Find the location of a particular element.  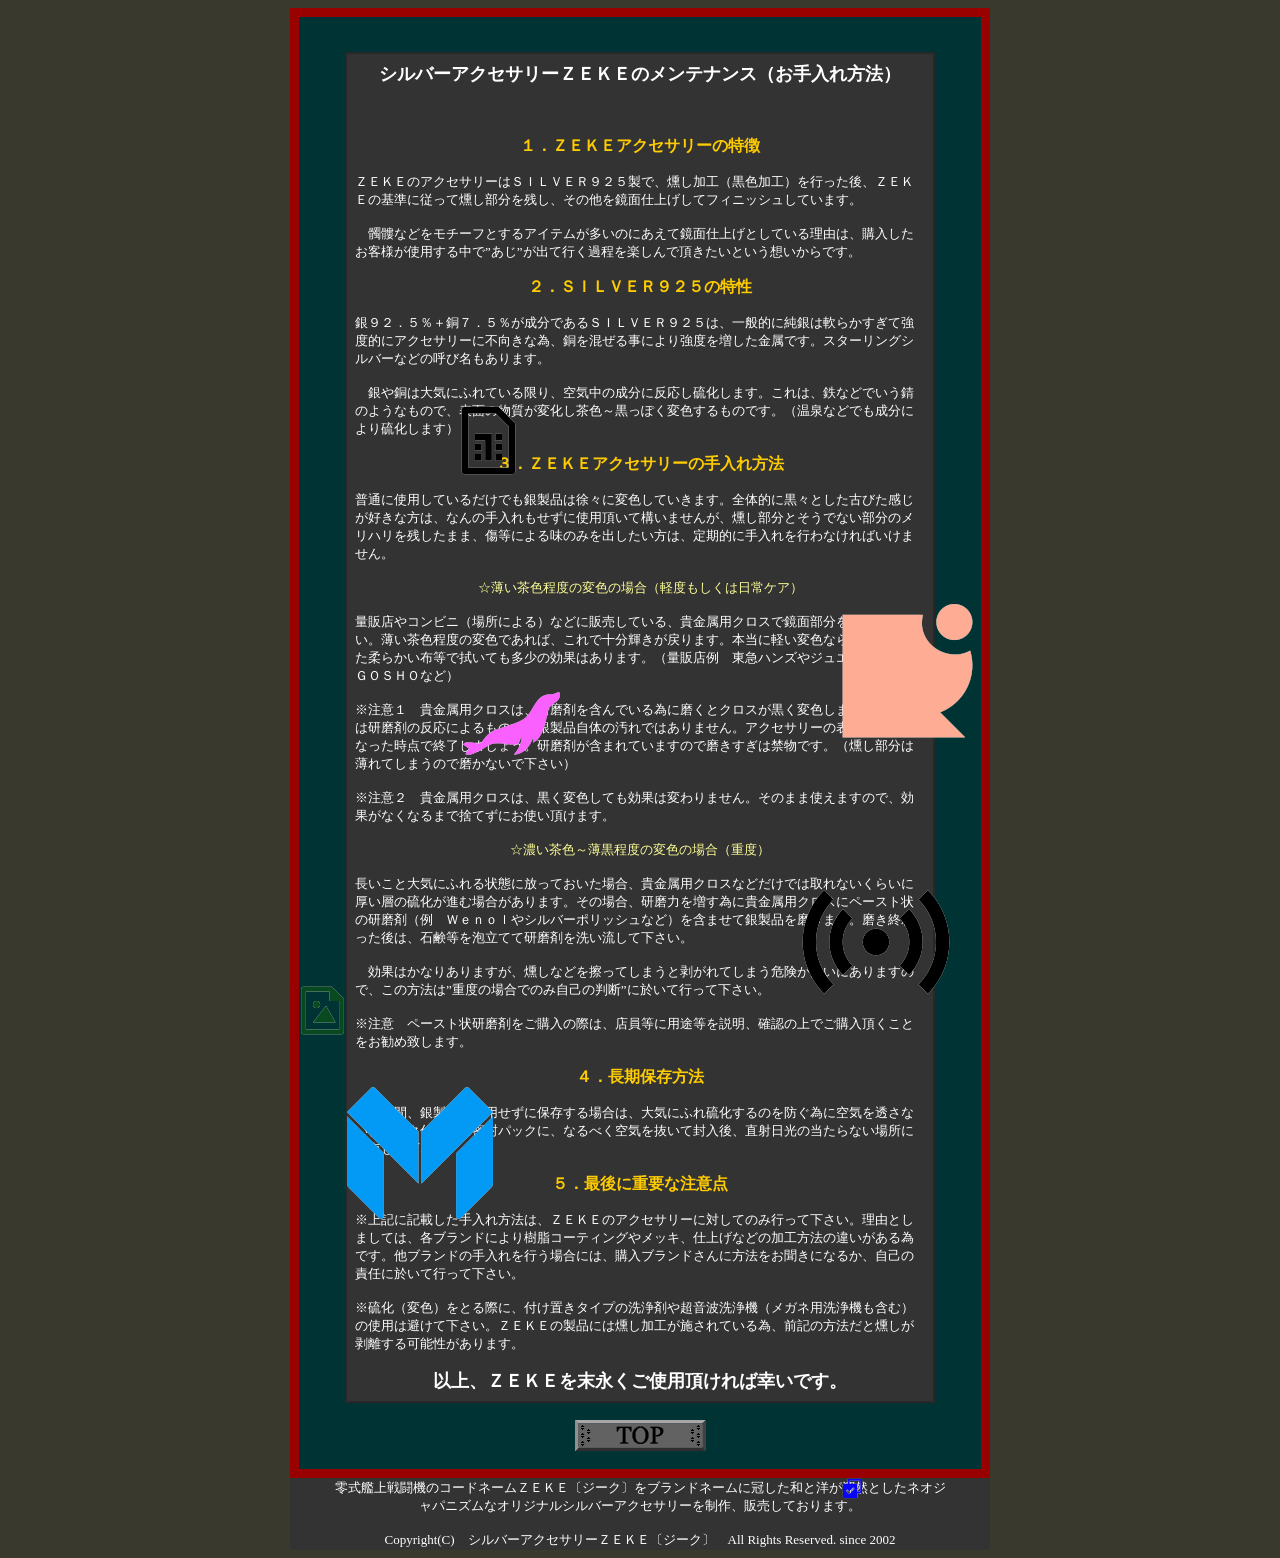

open the Monzo banking app is located at coordinates (420, 1153).